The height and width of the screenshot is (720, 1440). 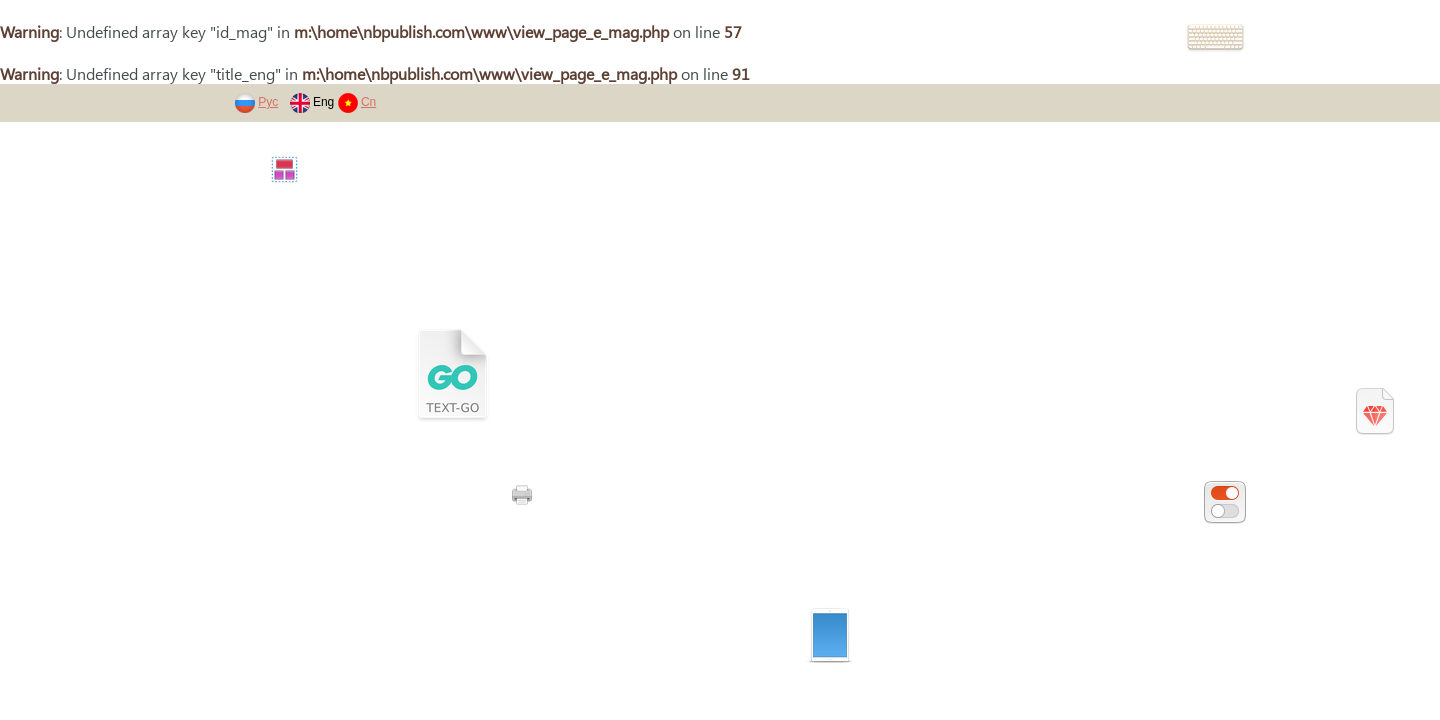 I want to click on a go programming language source file, so click(x=452, y=375).